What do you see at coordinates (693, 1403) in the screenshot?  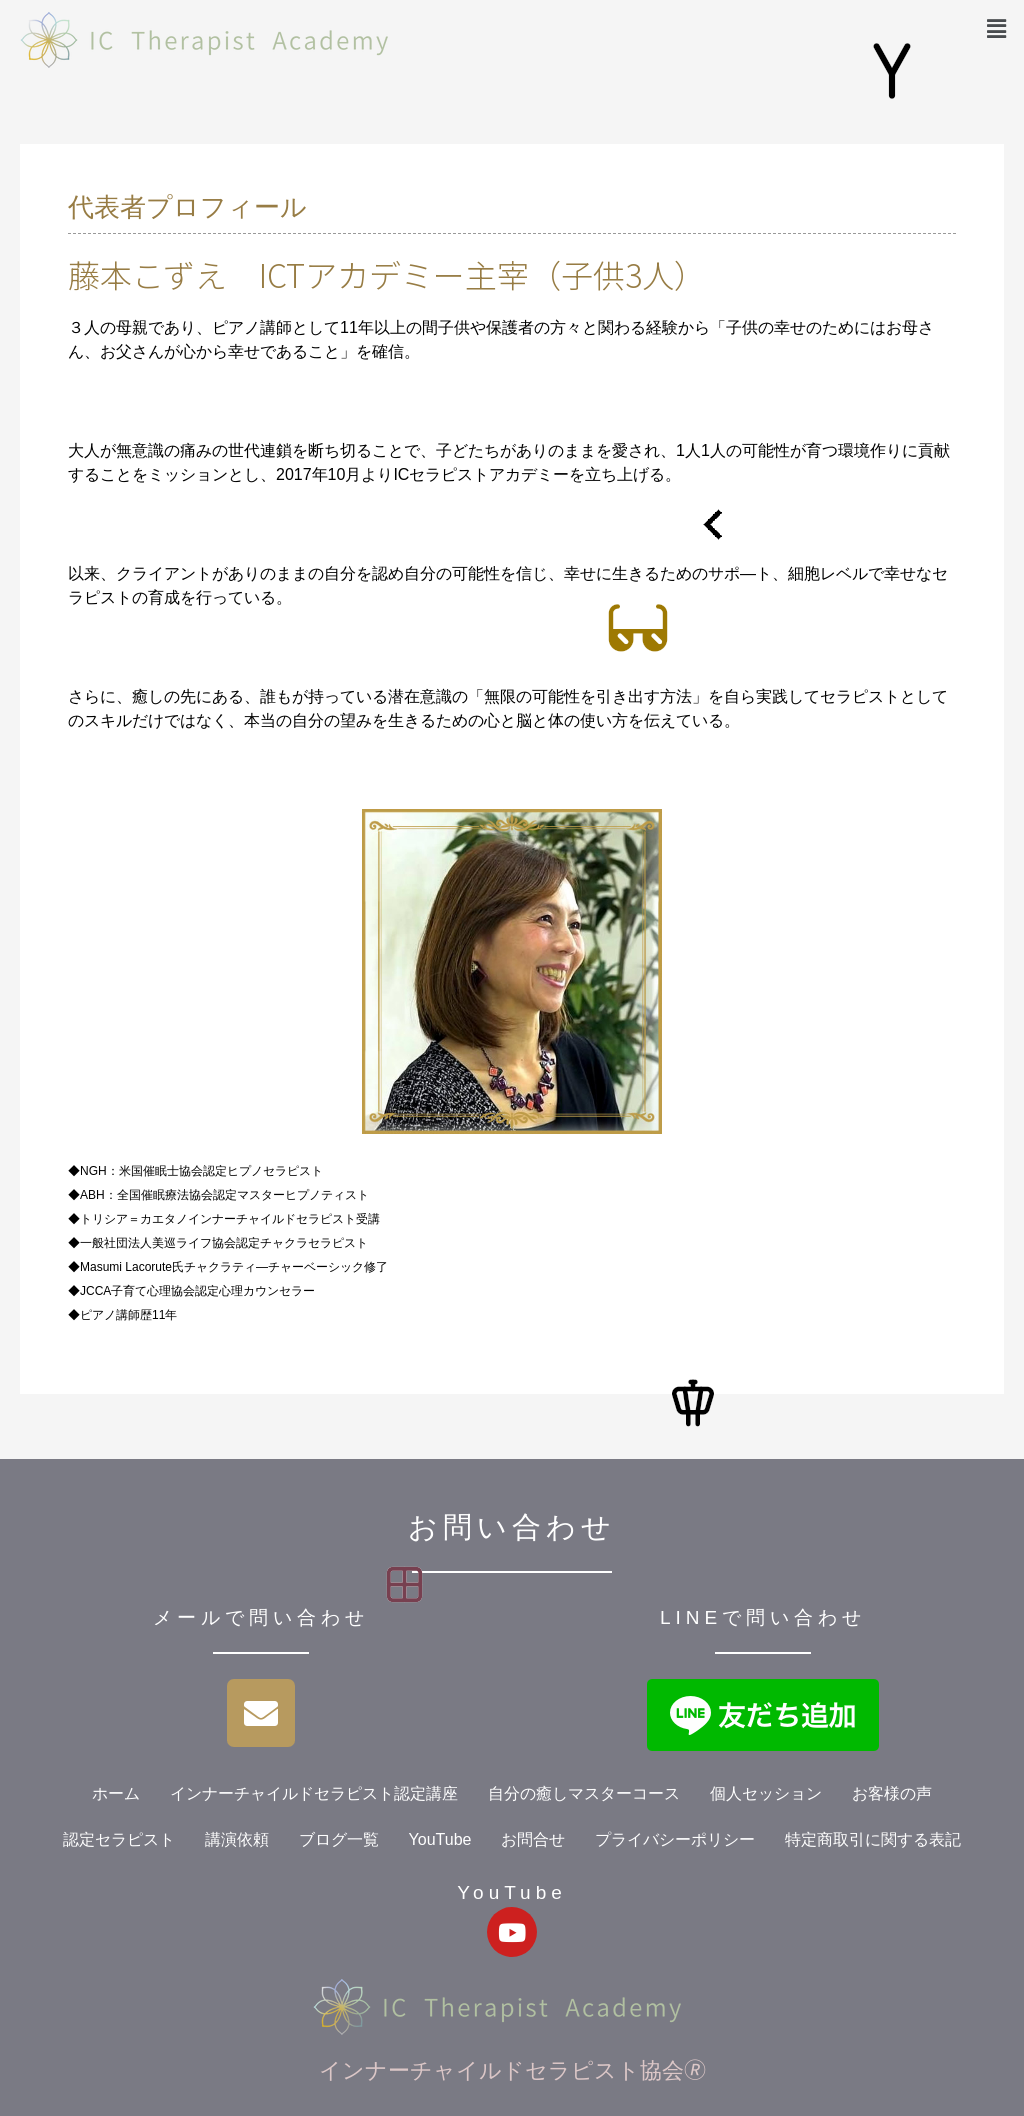 I see `access air traffic control features` at bounding box center [693, 1403].